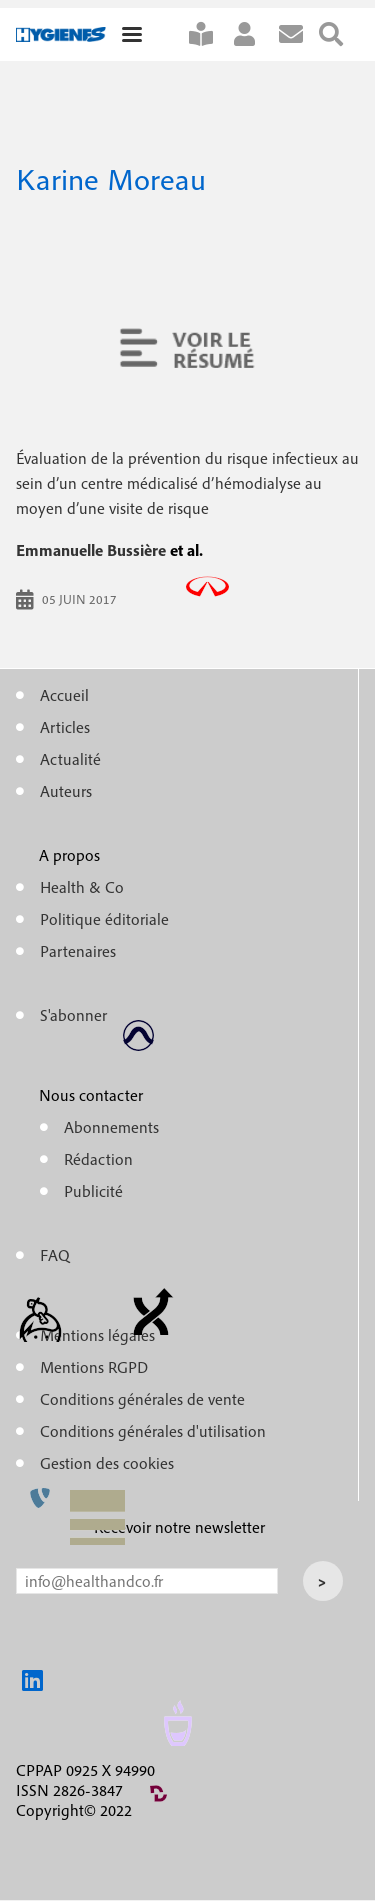 This screenshot has width=375, height=1901. Describe the element at coordinates (207, 586) in the screenshot. I see `Infiniti brand logo` at that location.